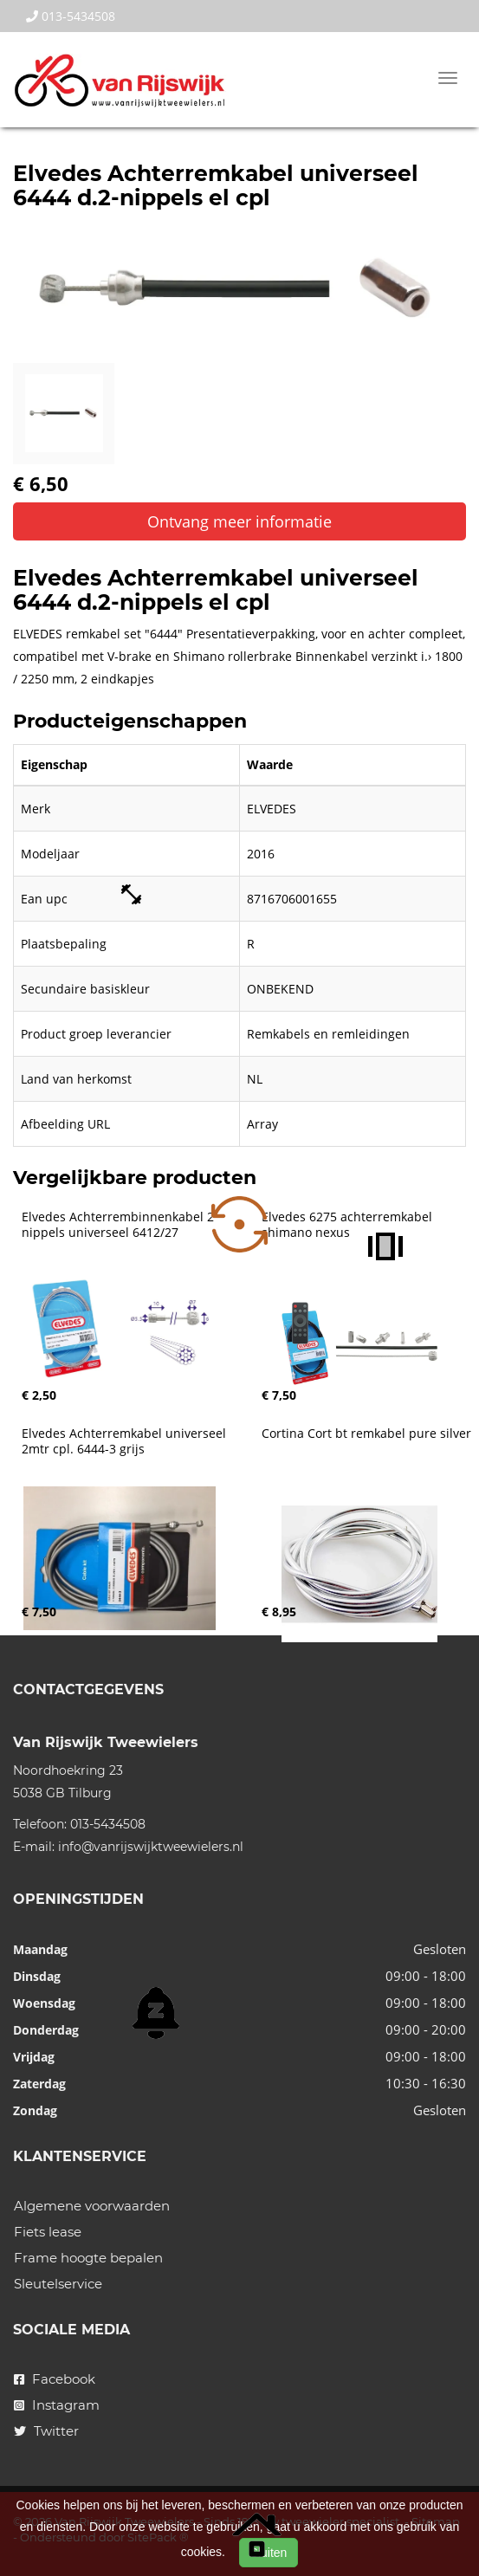  Describe the element at coordinates (131, 894) in the screenshot. I see `access fitness or workout features` at that location.